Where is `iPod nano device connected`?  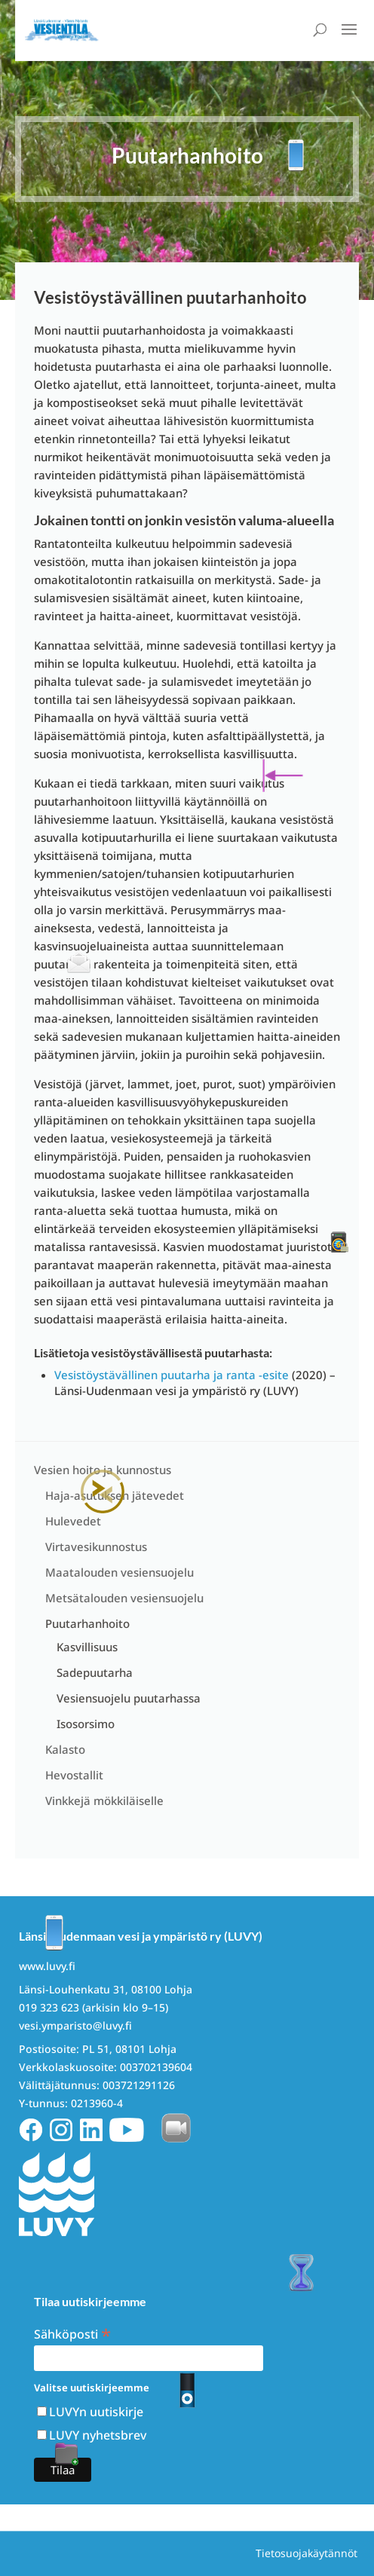
iPod nano device connected is located at coordinates (187, 2391).